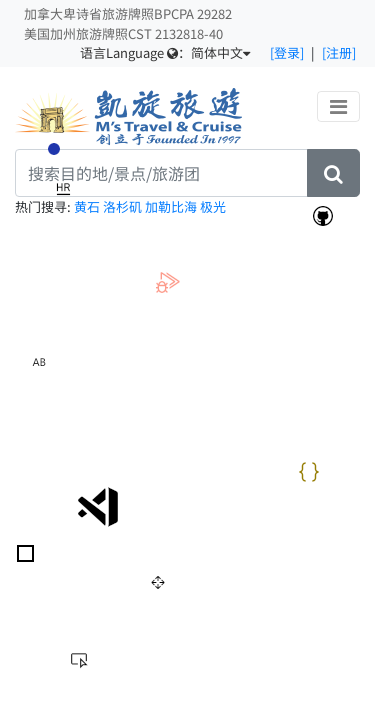 The image size is (375, 720). Describe the element at coordinates (39, 363) in the screenshot. I see `toggle case-sensitive search matching` at that location.